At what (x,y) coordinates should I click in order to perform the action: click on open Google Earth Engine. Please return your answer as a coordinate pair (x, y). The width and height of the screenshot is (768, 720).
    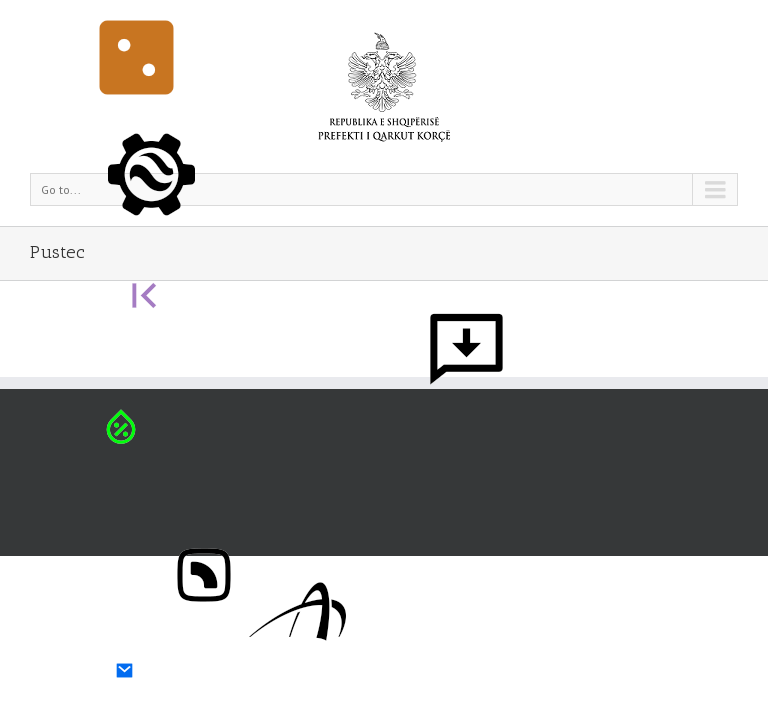
    Looking at the image, I should click on (151, 174).